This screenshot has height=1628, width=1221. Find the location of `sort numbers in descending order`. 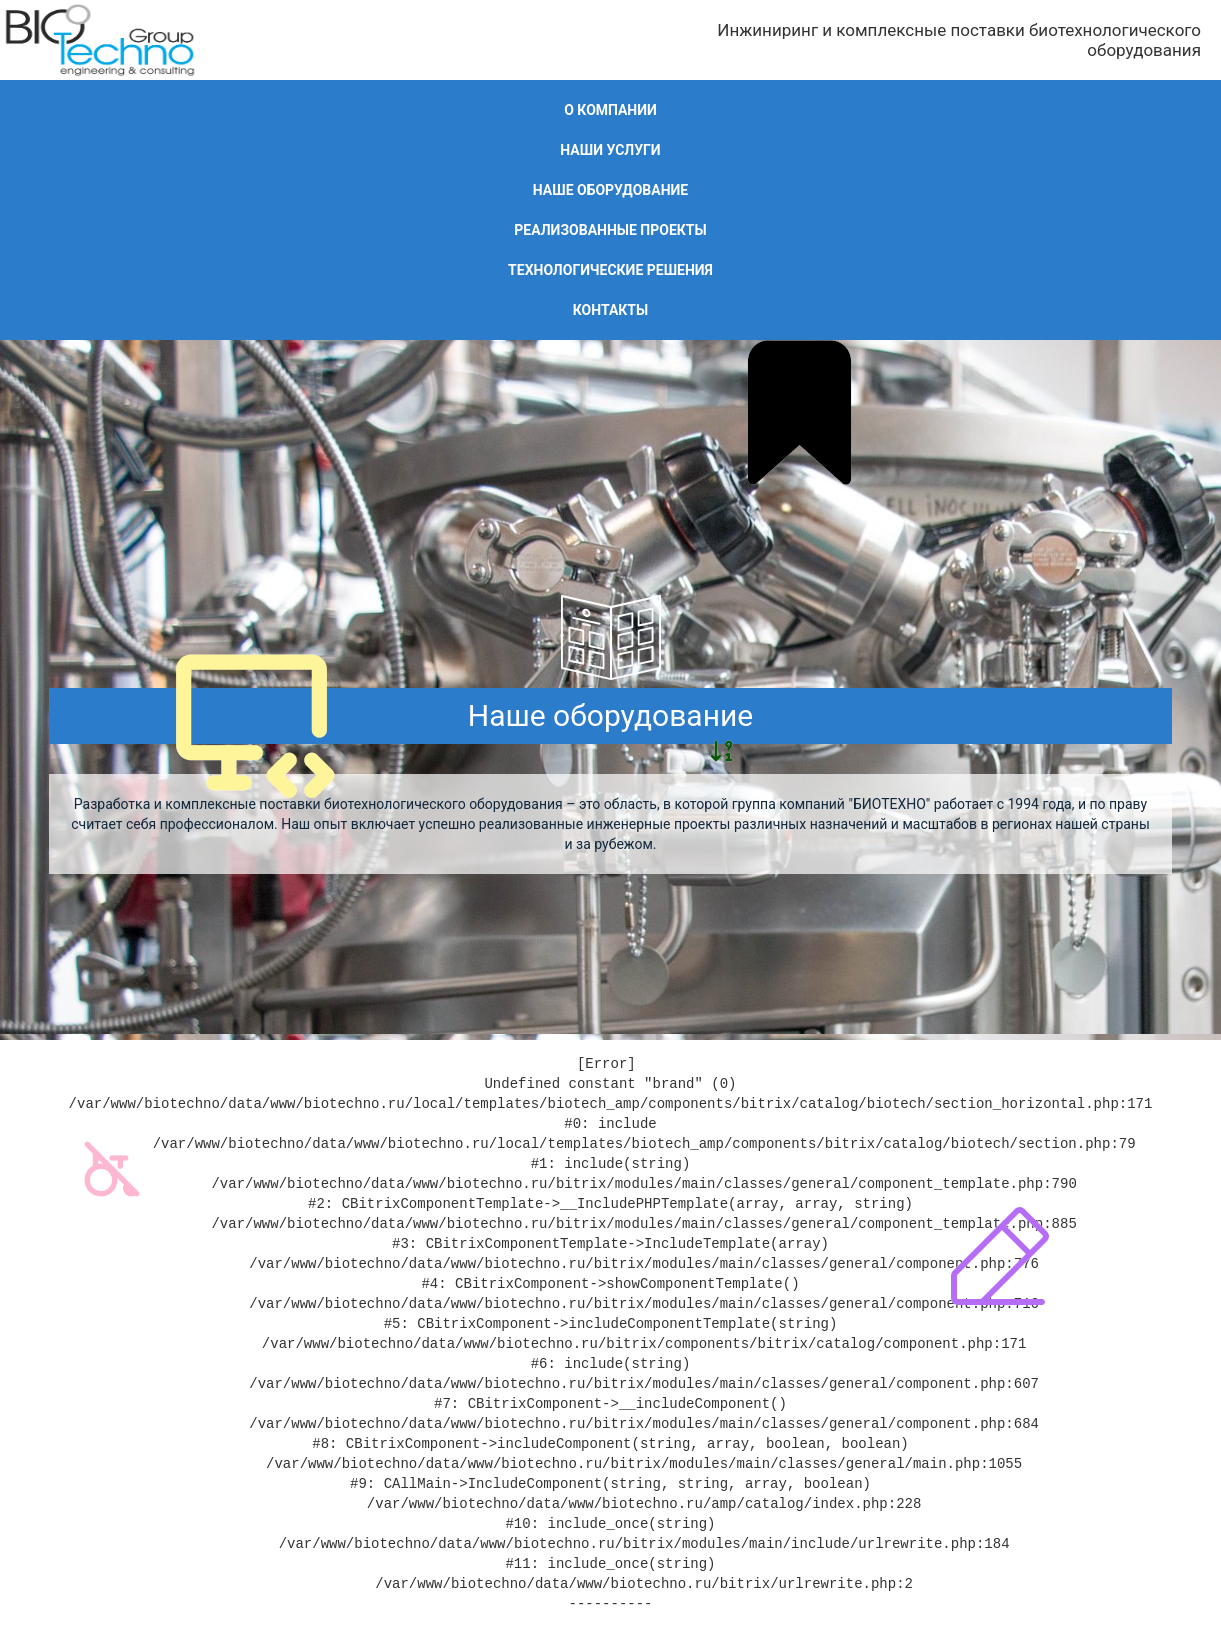

sort numbers in descending order is located at coordinates (722, 751).